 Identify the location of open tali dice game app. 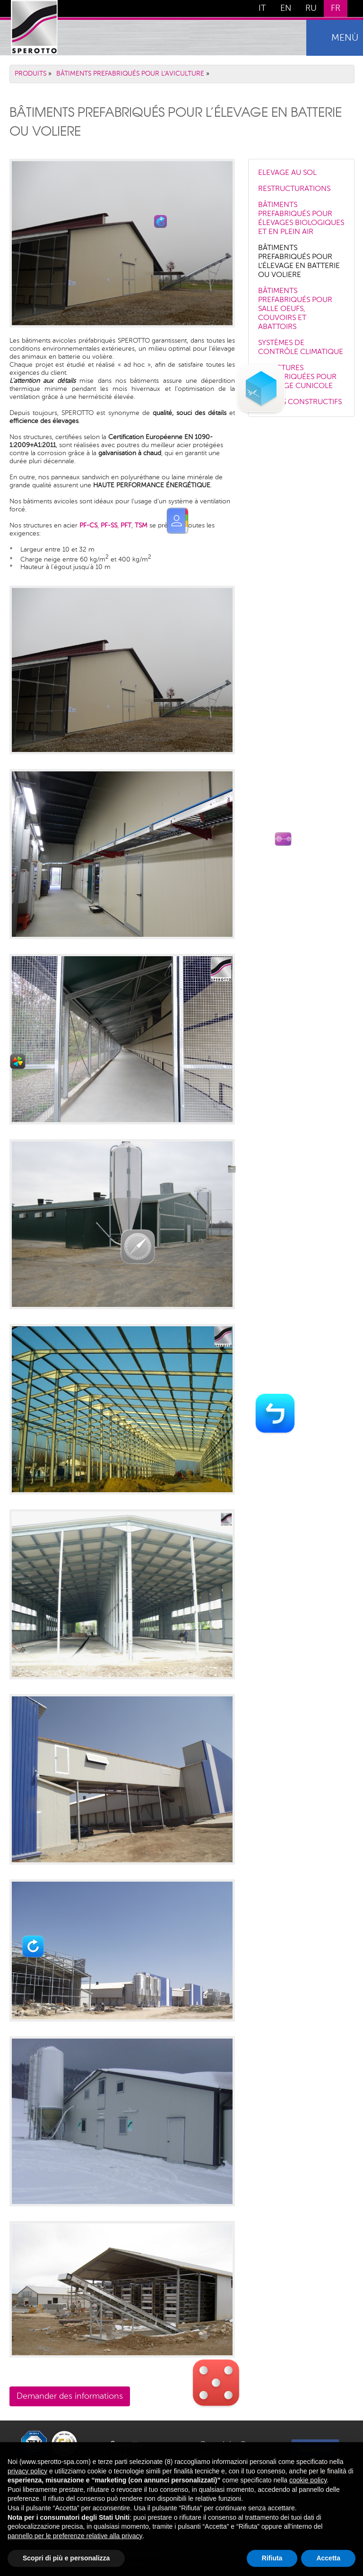
(216, 2383).